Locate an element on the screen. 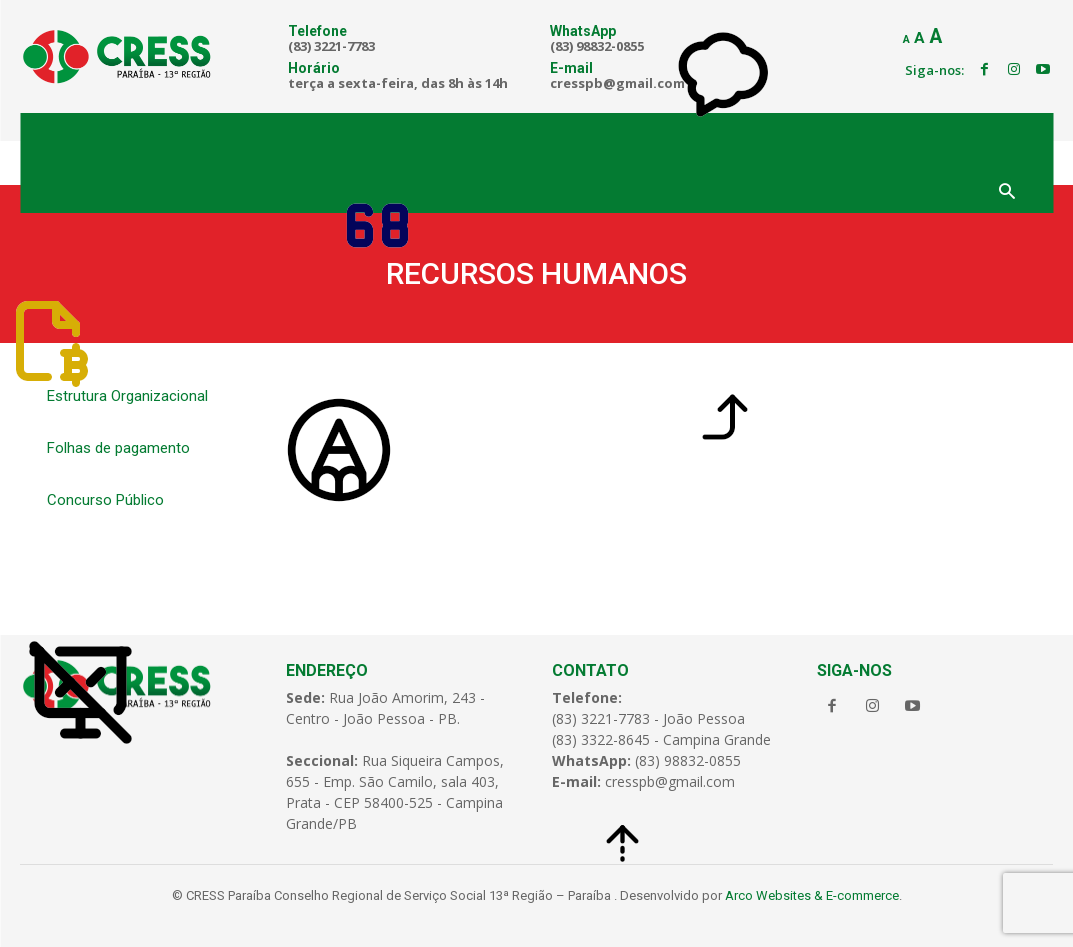  displays the number 68 as a label or count indicator is located at coordinates (377, 225).